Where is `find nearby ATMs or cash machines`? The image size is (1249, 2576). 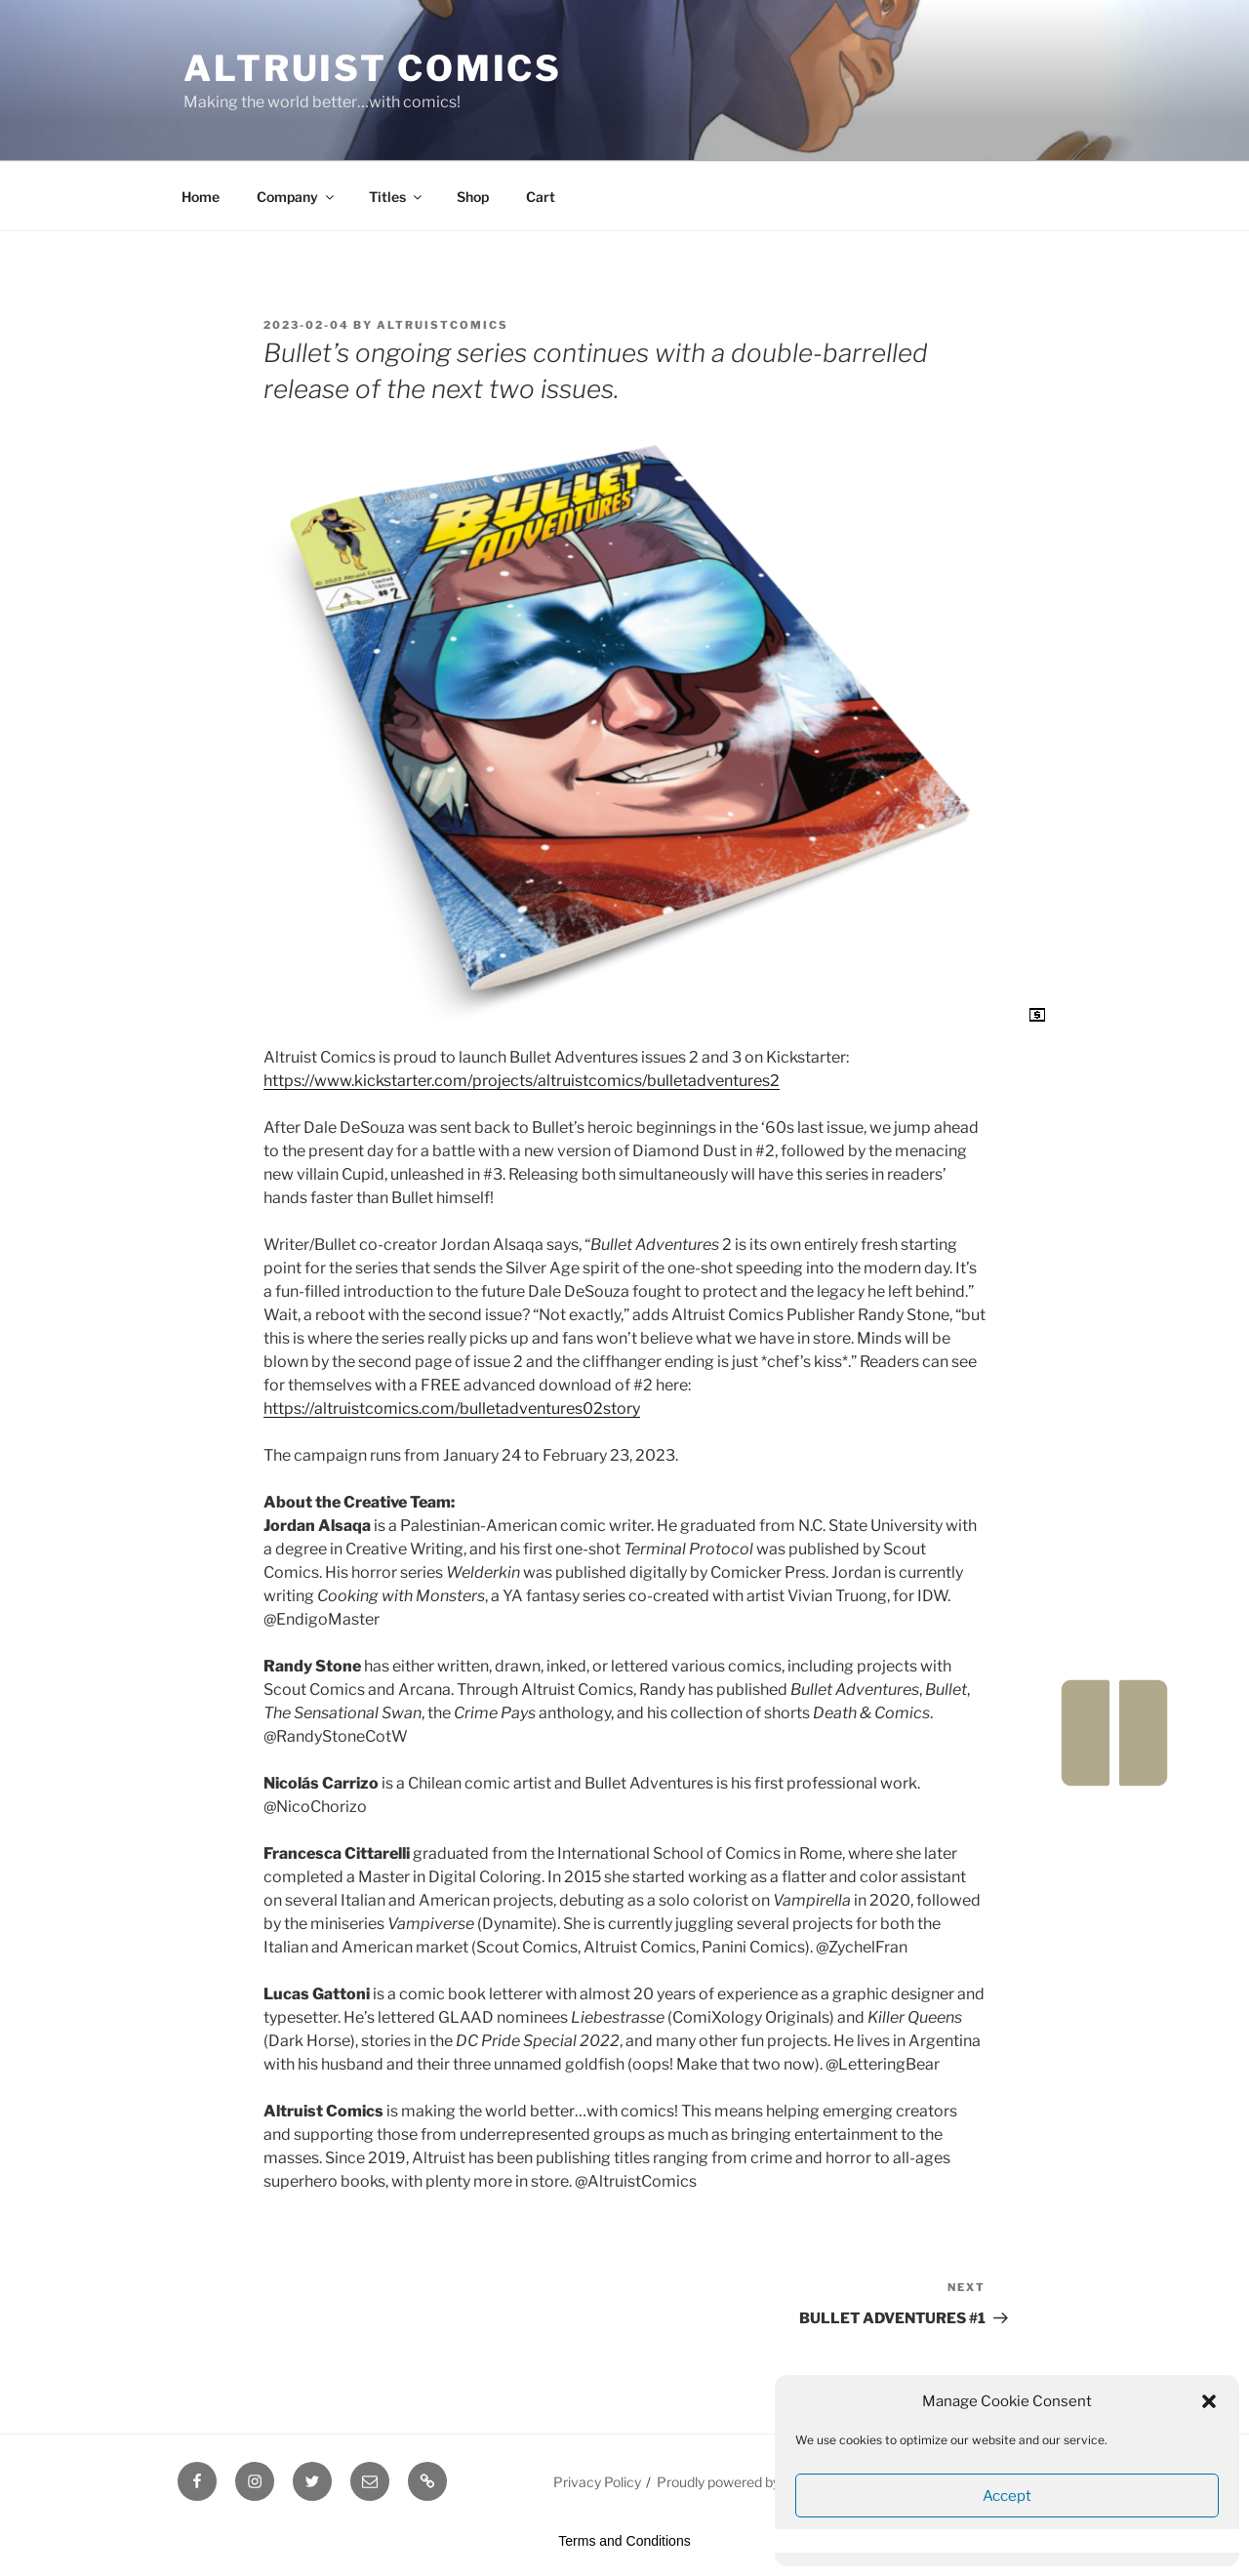 find nearby ATMs or cash machines is located at coordinates (1037, 1015).